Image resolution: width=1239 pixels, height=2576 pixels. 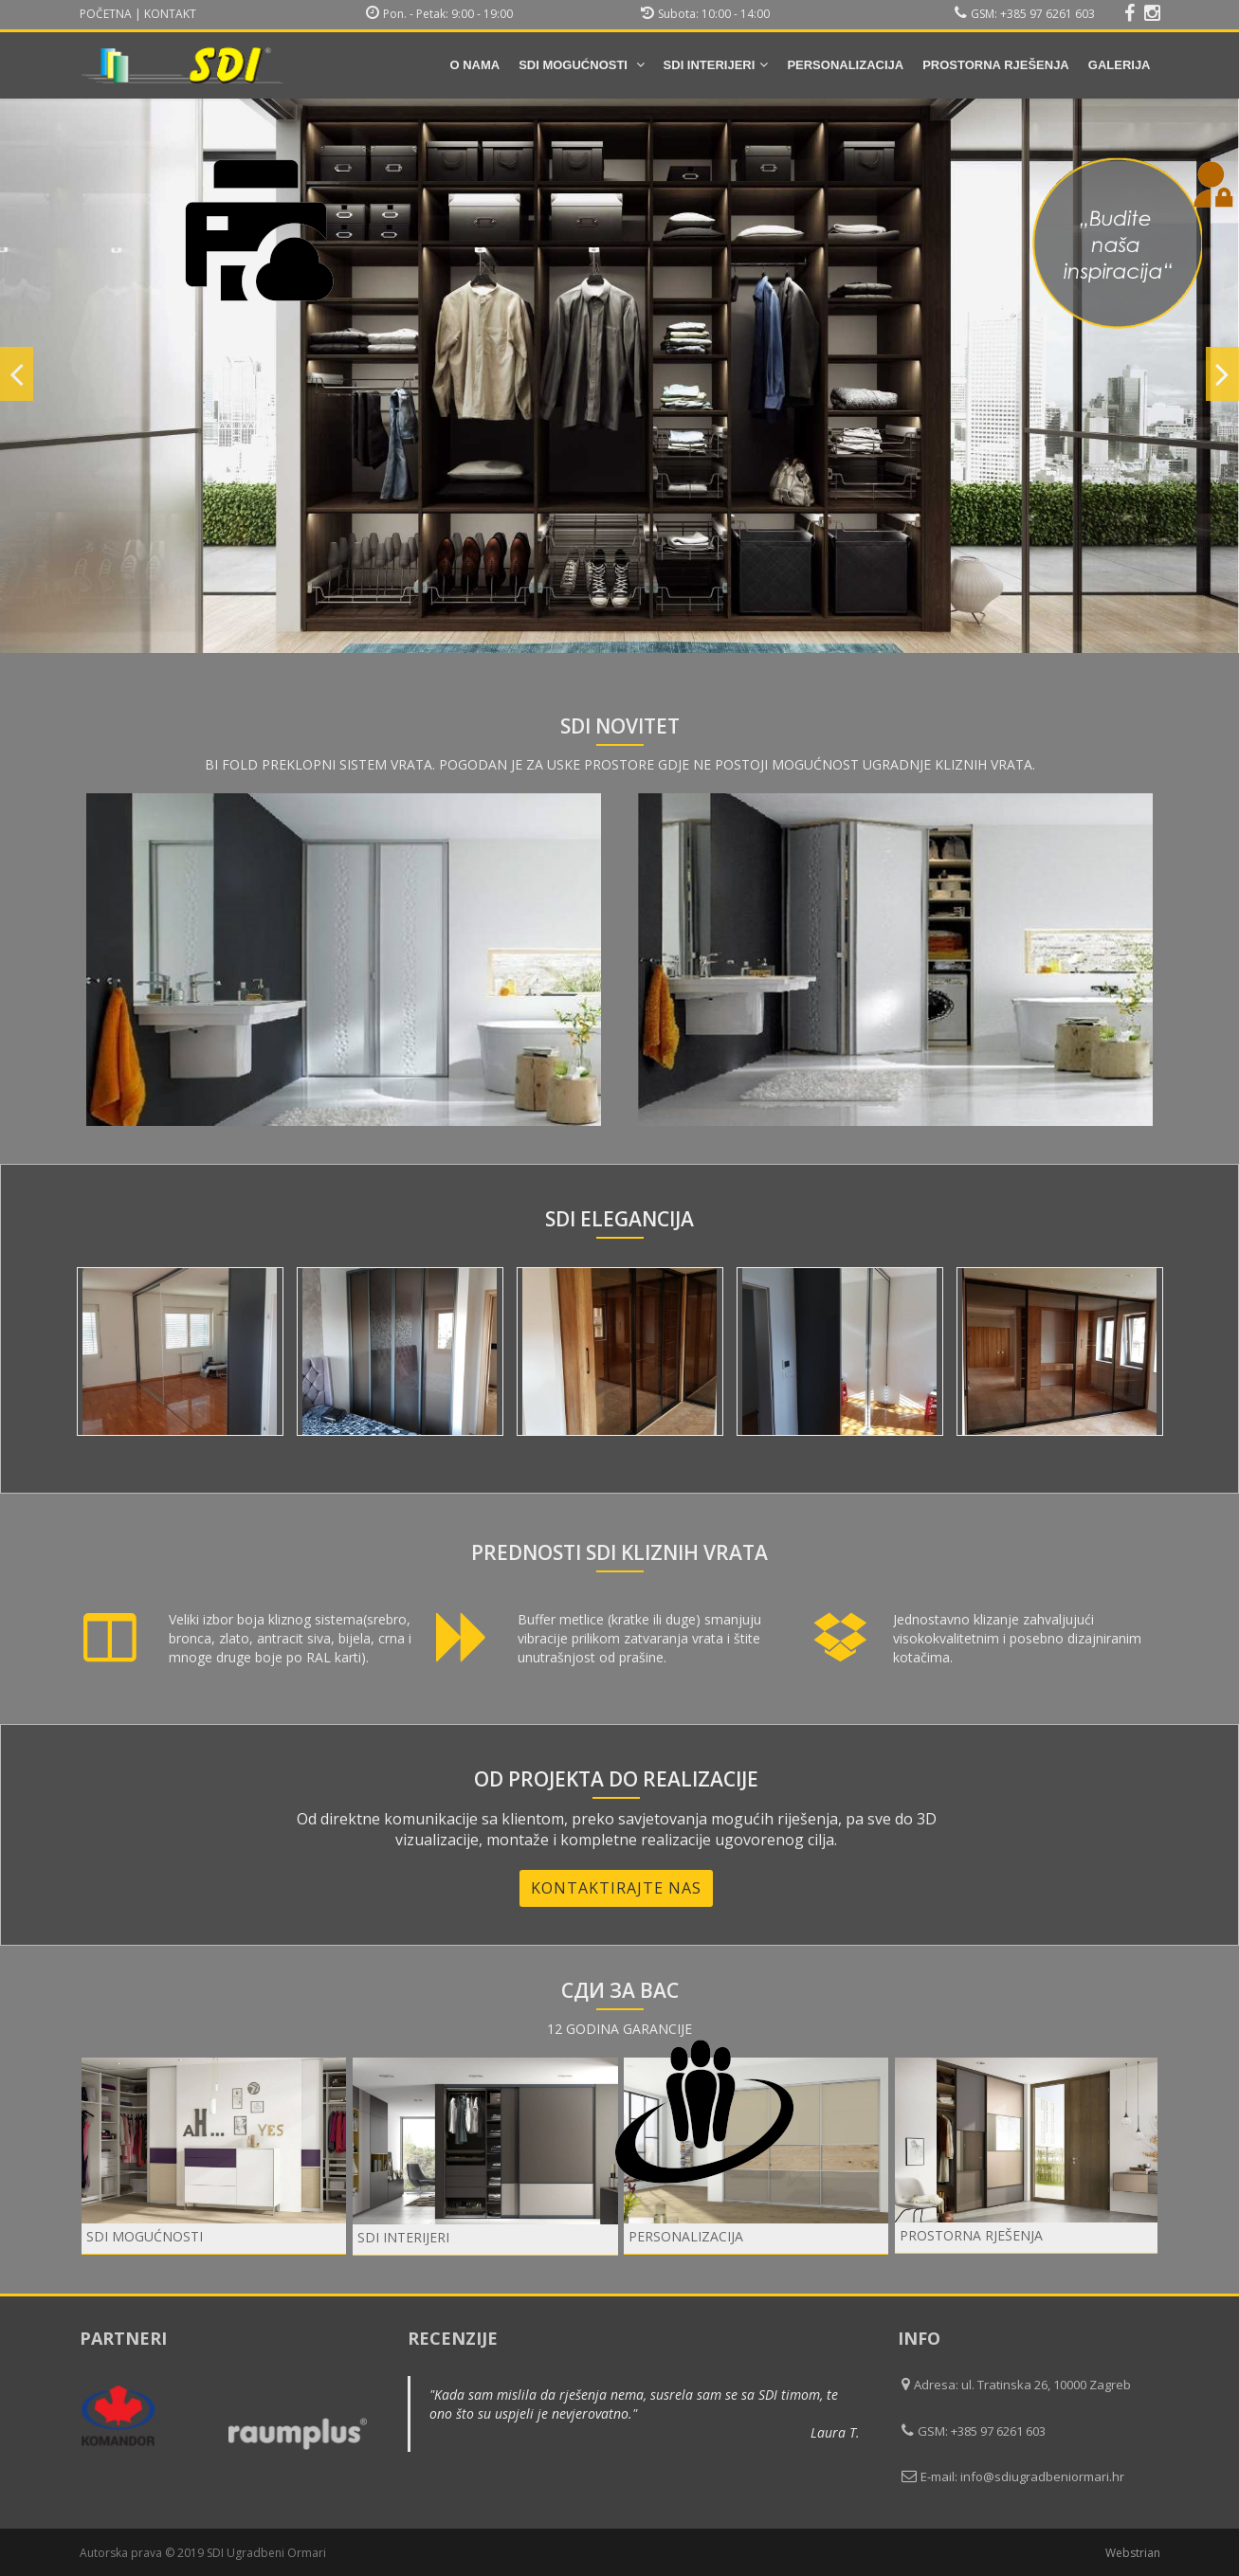 I want to click on draugiem.lv social network logo, so click(x=704, y=2112).